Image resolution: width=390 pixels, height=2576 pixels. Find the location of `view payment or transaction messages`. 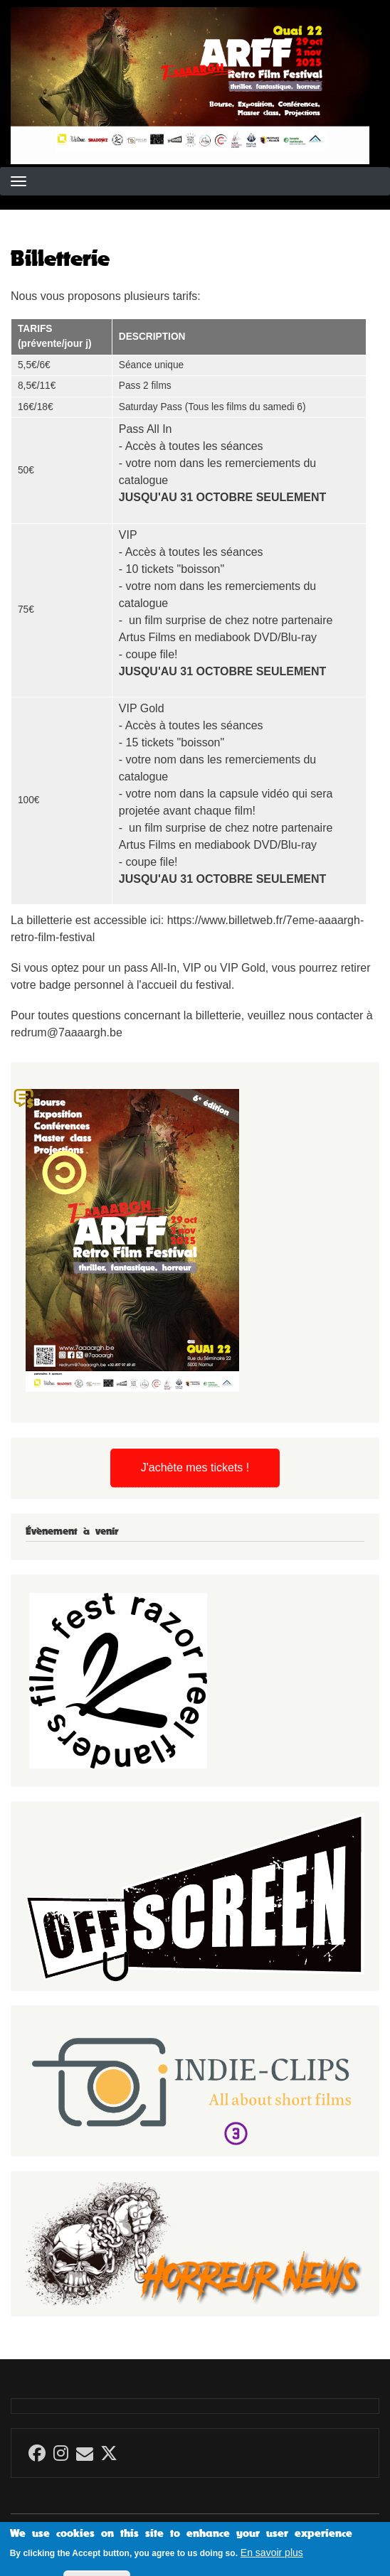

view payment or transaction messages is located at coordinates (23, 1098).